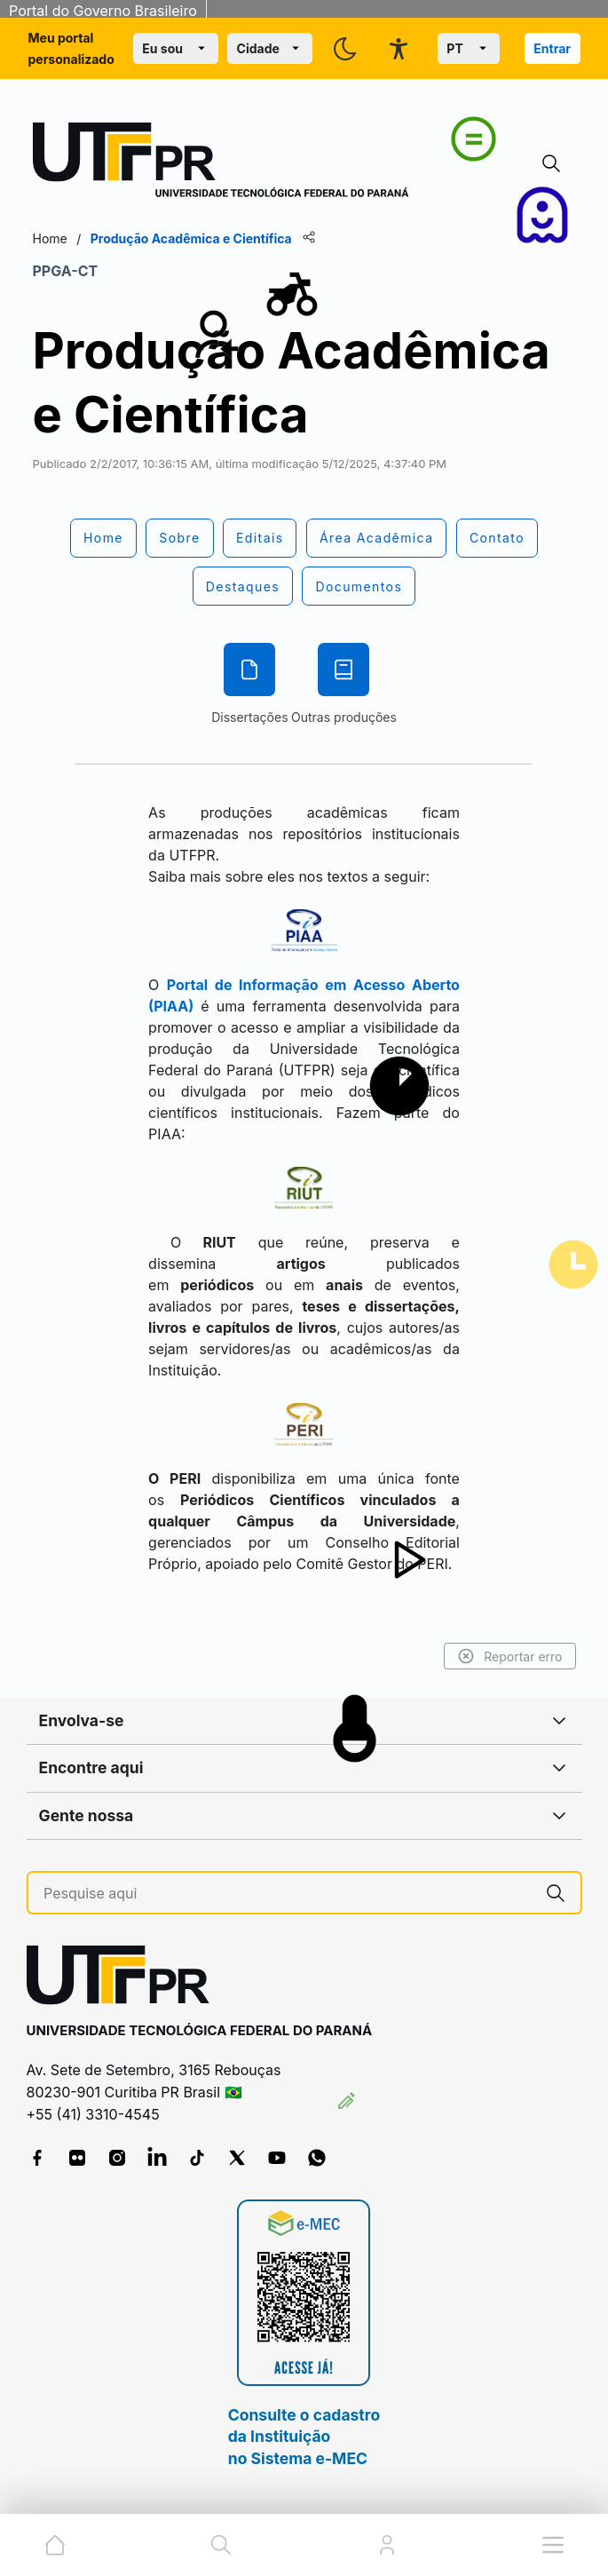 The height and width of the screenshot is (2576, 608). What do you see at coordinates (354, 1728) in the screenshot?
I see `indicates low or cold temperature` at bounding box center [354, 1728].